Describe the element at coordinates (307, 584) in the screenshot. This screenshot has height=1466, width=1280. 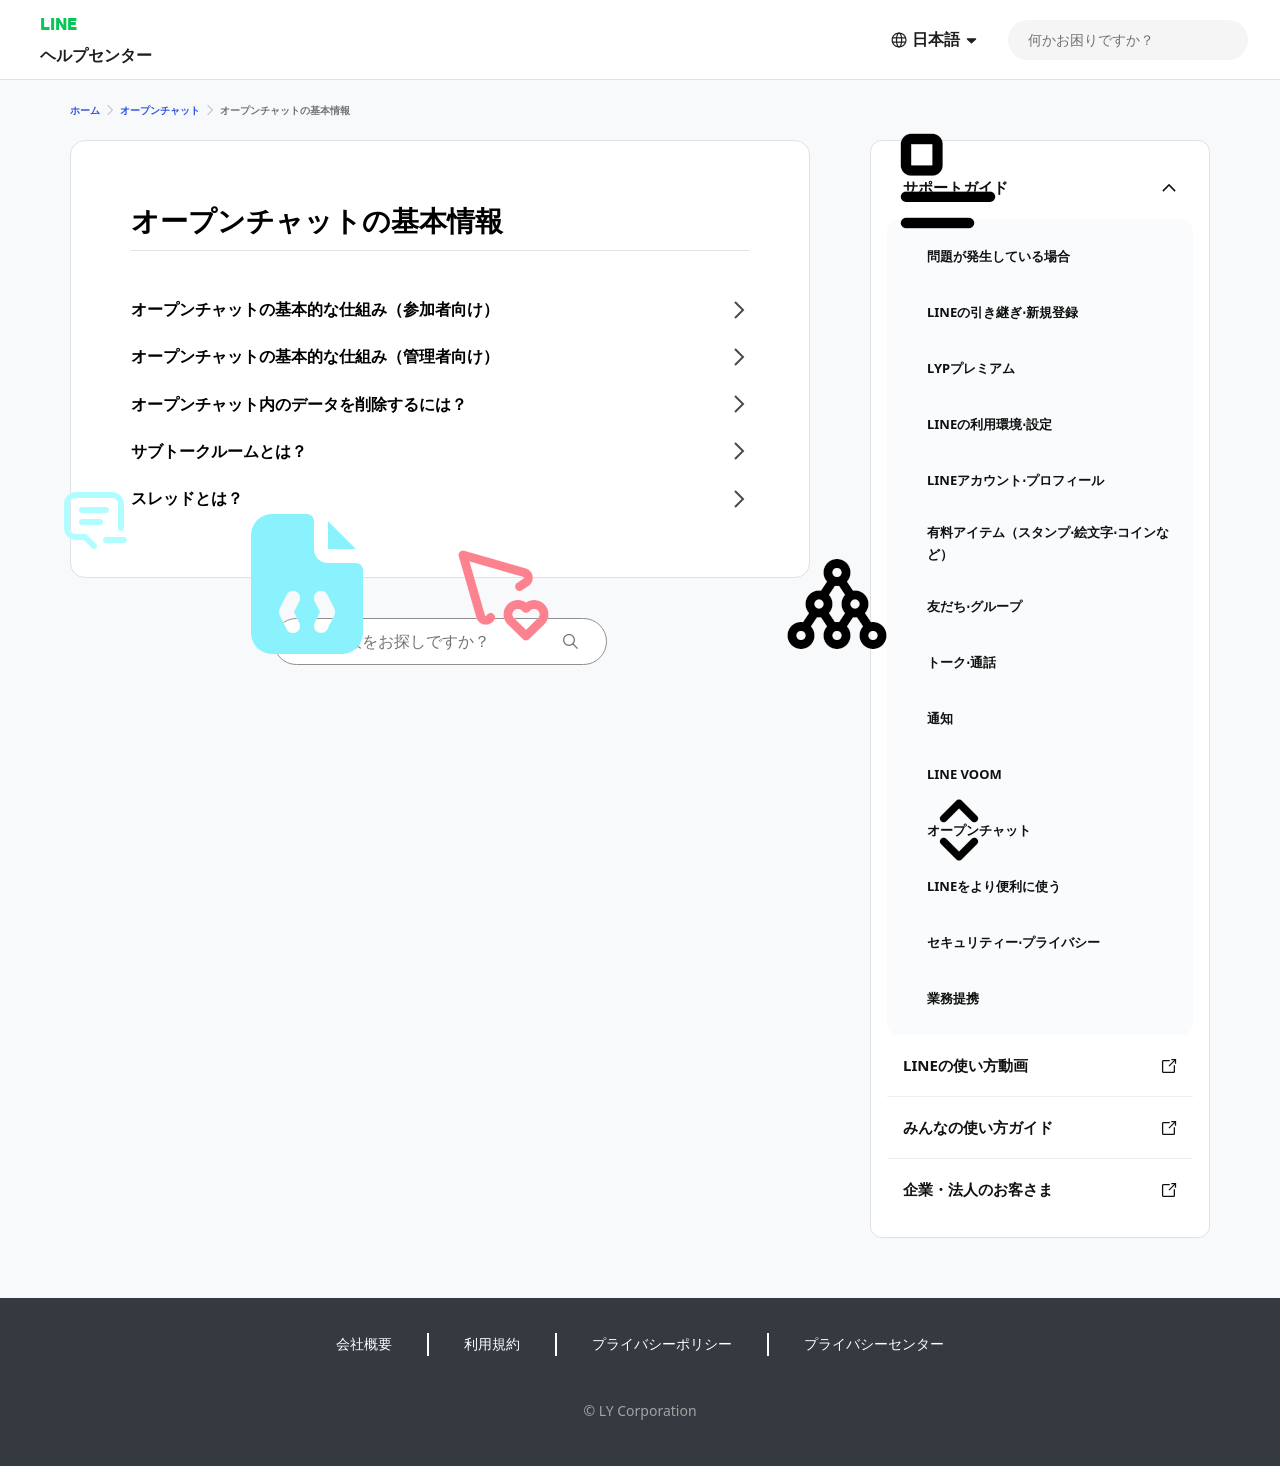
I see `view source code file` at that location.